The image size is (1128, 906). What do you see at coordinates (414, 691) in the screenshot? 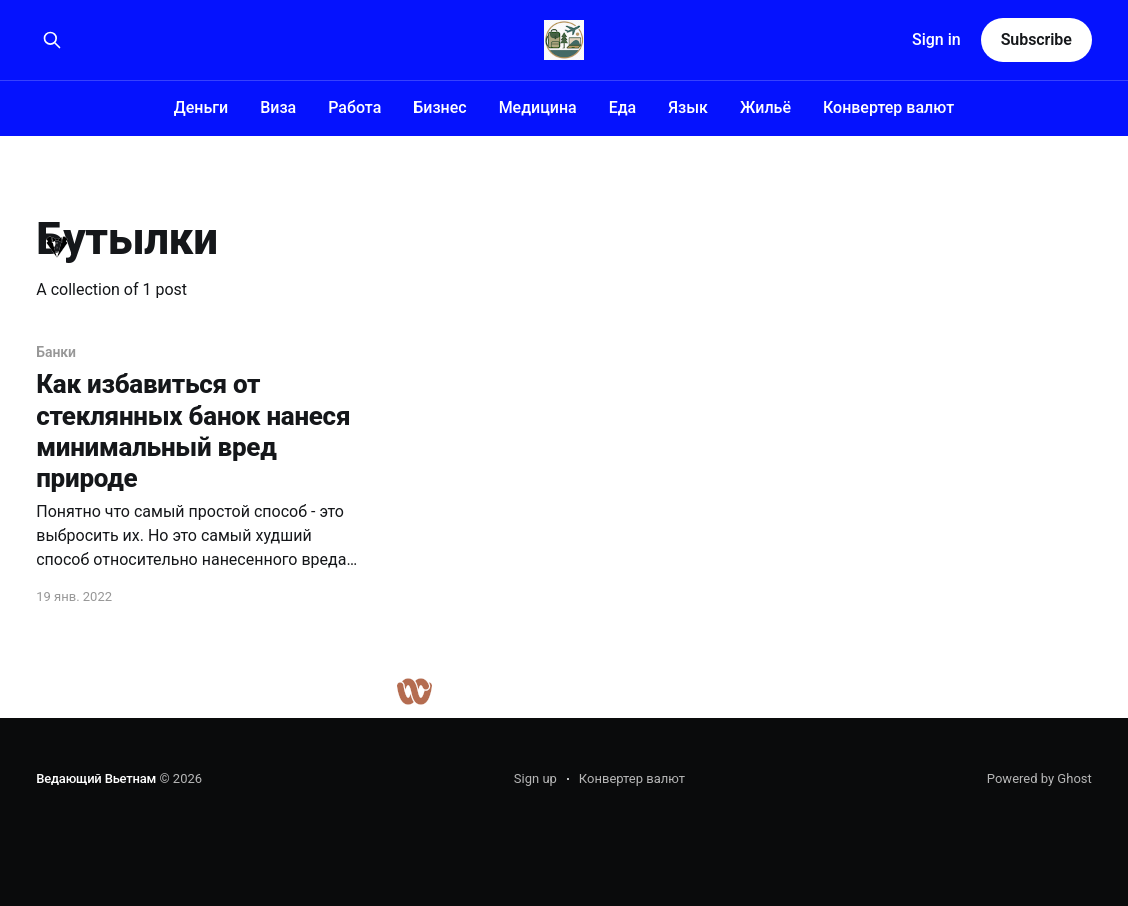
I see `open Webex video conferencing app` at bounding box center [414, 691].